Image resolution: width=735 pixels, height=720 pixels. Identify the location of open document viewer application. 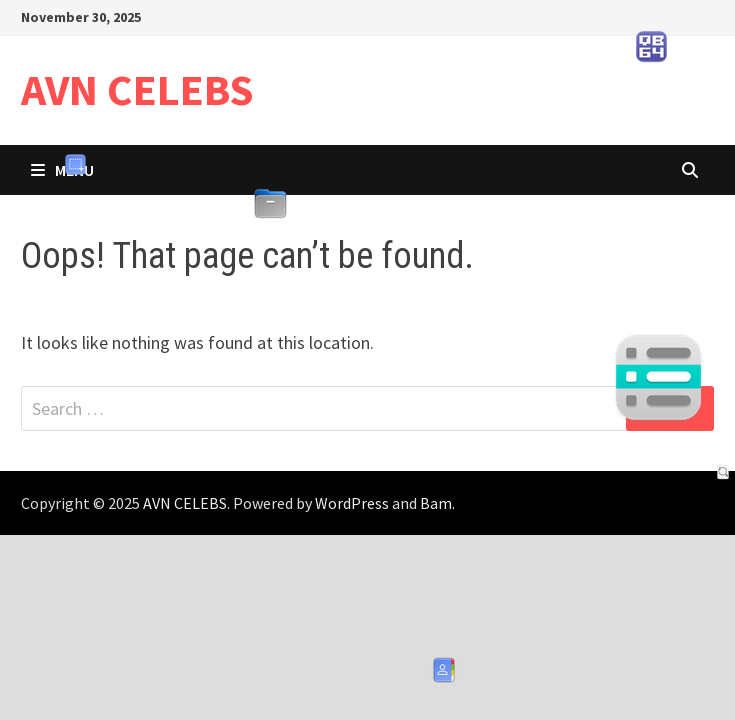
(723, 472).